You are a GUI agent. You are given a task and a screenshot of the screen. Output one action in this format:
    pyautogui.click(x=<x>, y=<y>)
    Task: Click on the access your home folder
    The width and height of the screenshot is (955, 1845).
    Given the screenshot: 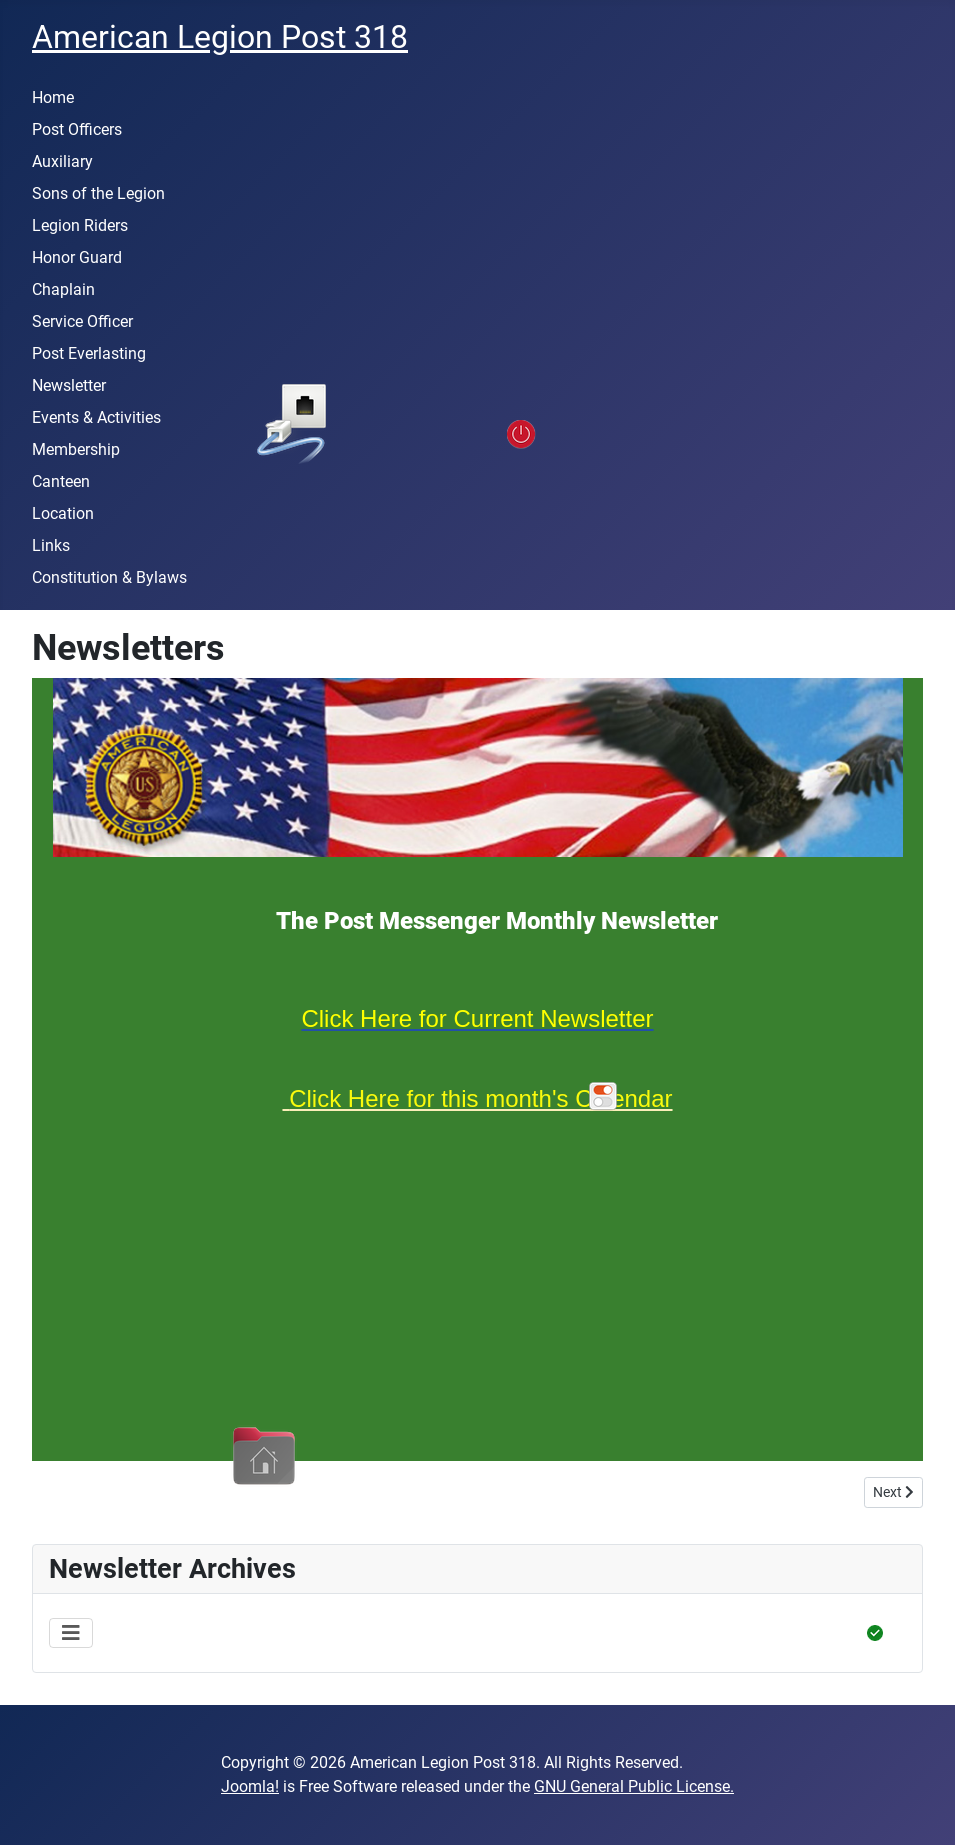 What is the action you would take?
    pyautogui.click(x=264, y=1456)
    